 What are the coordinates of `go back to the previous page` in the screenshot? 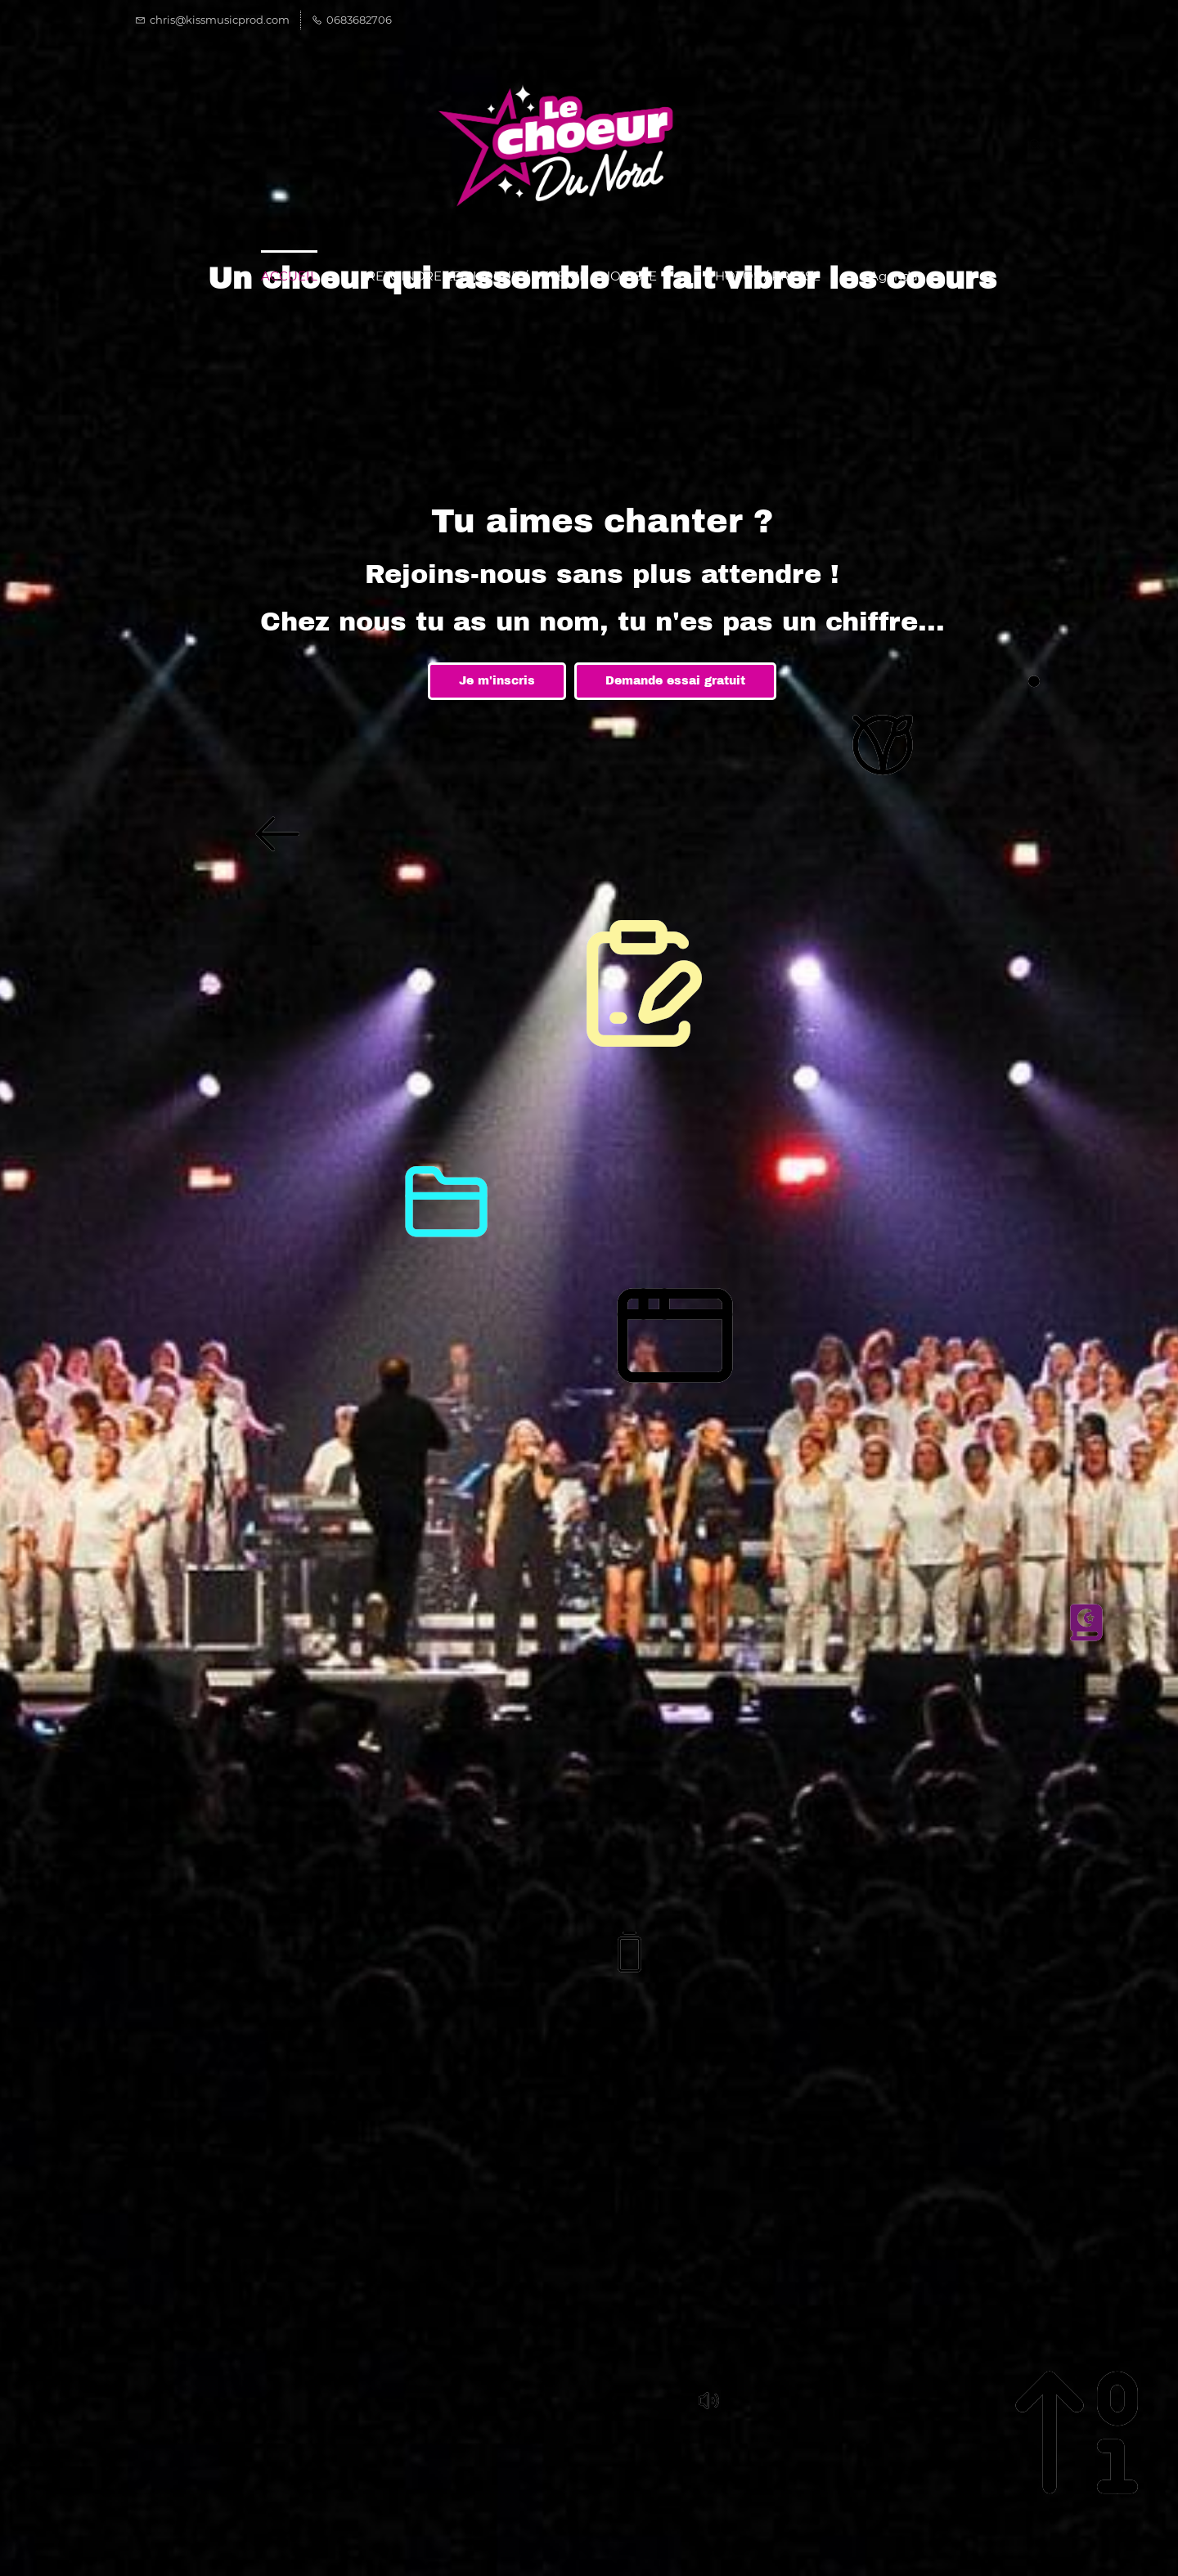 It's located at (277, 833).